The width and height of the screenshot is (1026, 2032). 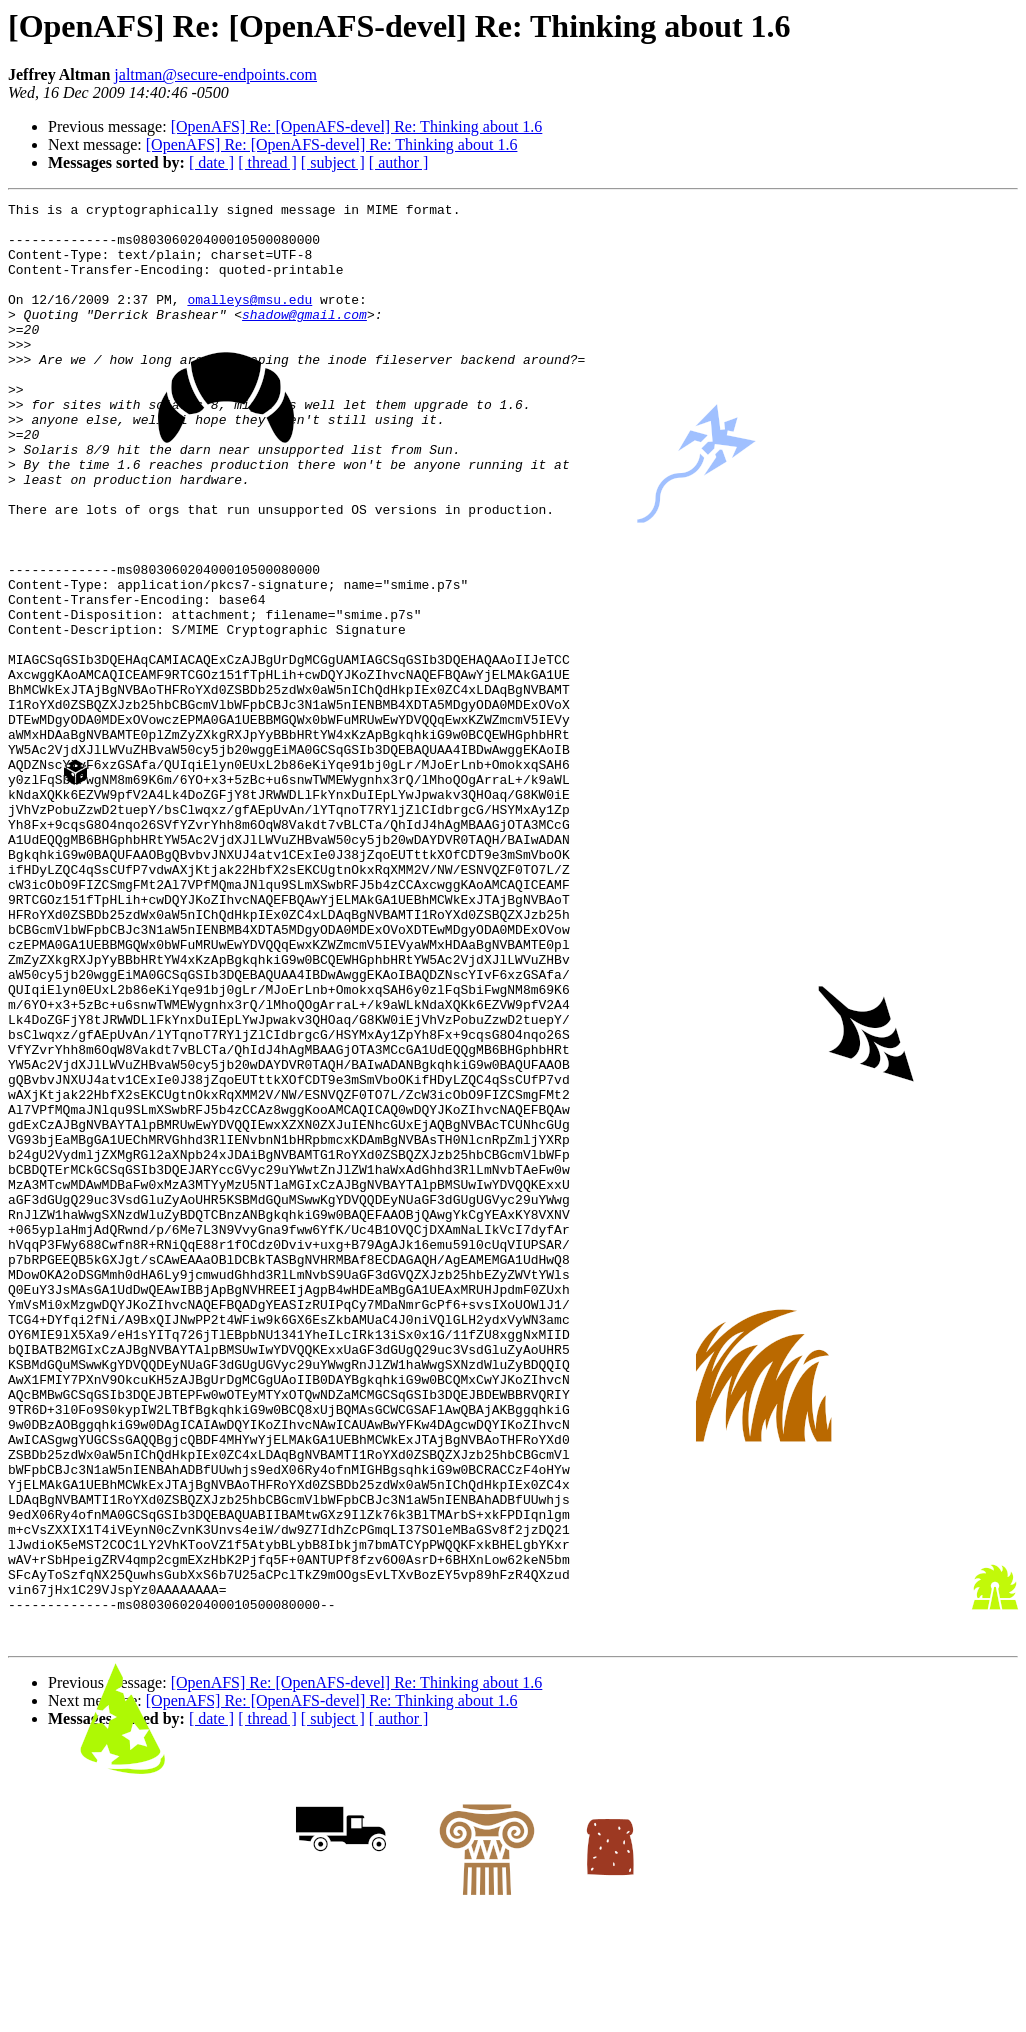 I want to click on indicates a celebration or birthday event, so click(x=121, y=1718).